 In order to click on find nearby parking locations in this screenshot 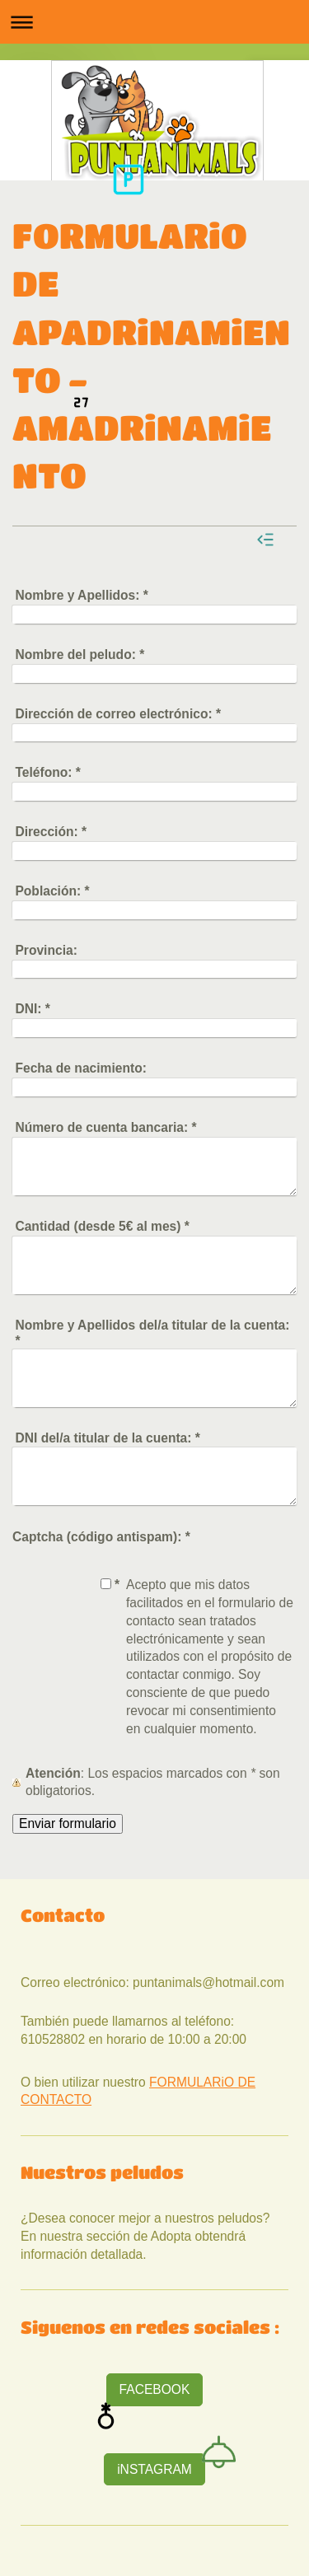, I will do `click(129, 180)`.